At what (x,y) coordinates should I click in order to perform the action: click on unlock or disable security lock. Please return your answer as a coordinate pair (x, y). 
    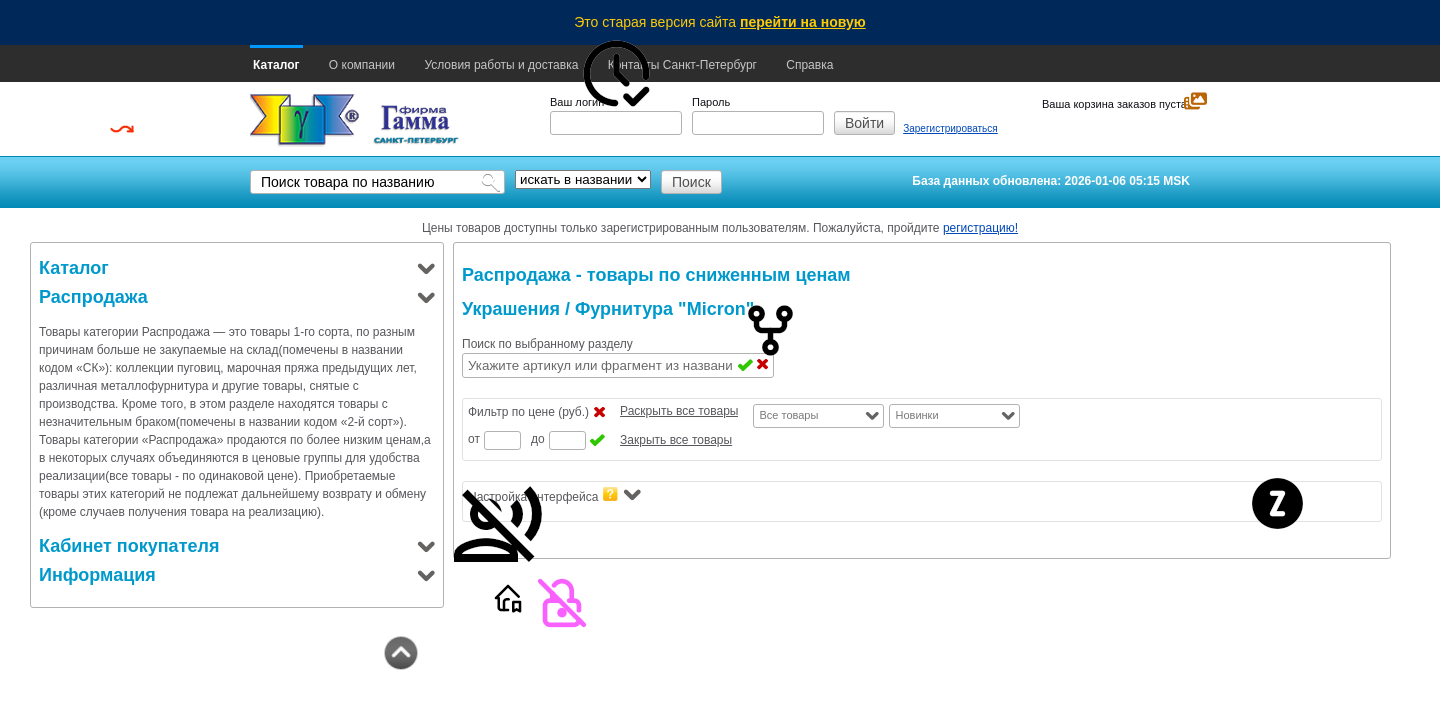
    Looking at the image, I should click on (562, 603).